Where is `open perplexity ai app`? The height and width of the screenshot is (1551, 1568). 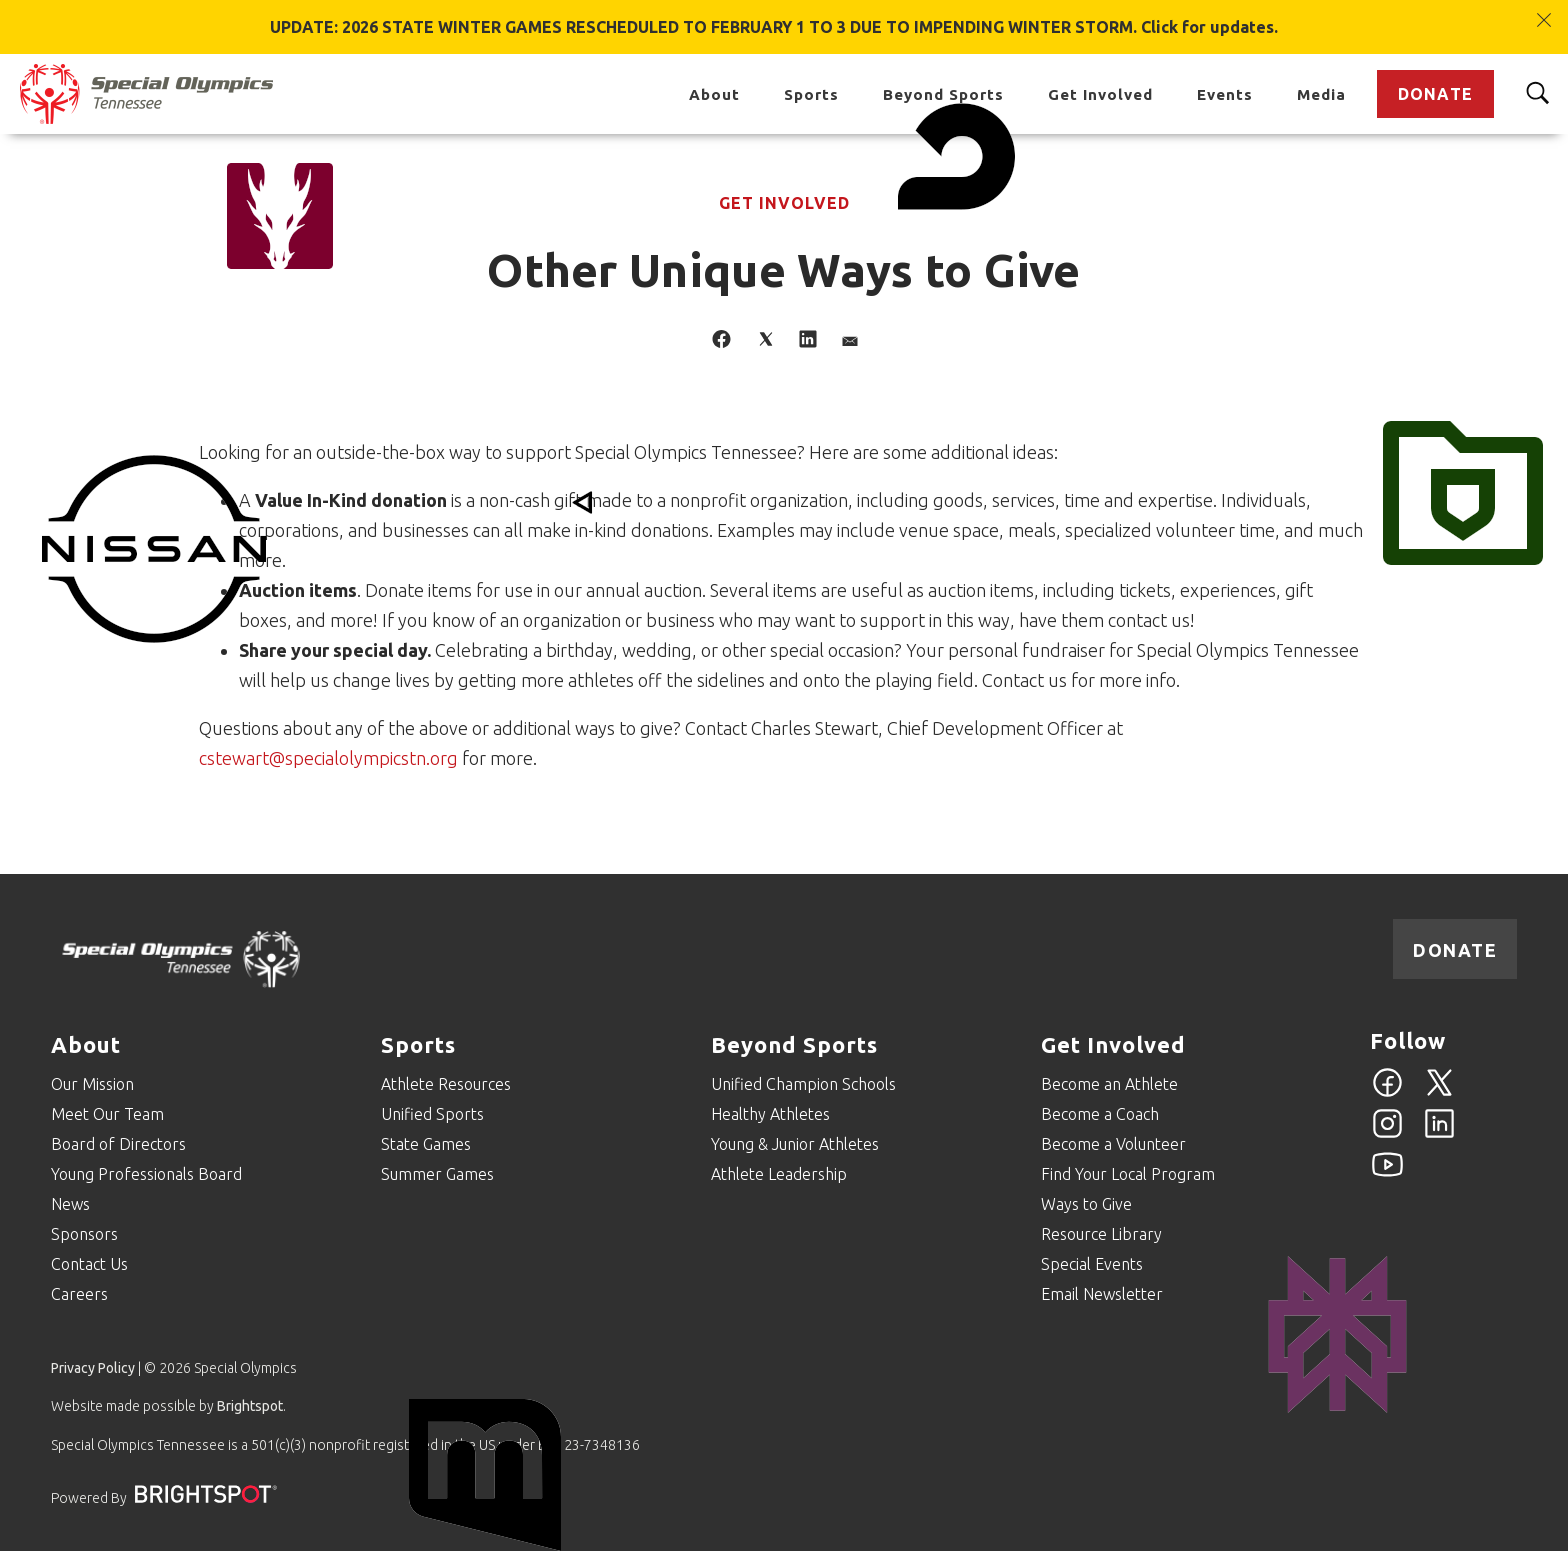 open perplexity ai app is located at coordinates (1337, 1334).